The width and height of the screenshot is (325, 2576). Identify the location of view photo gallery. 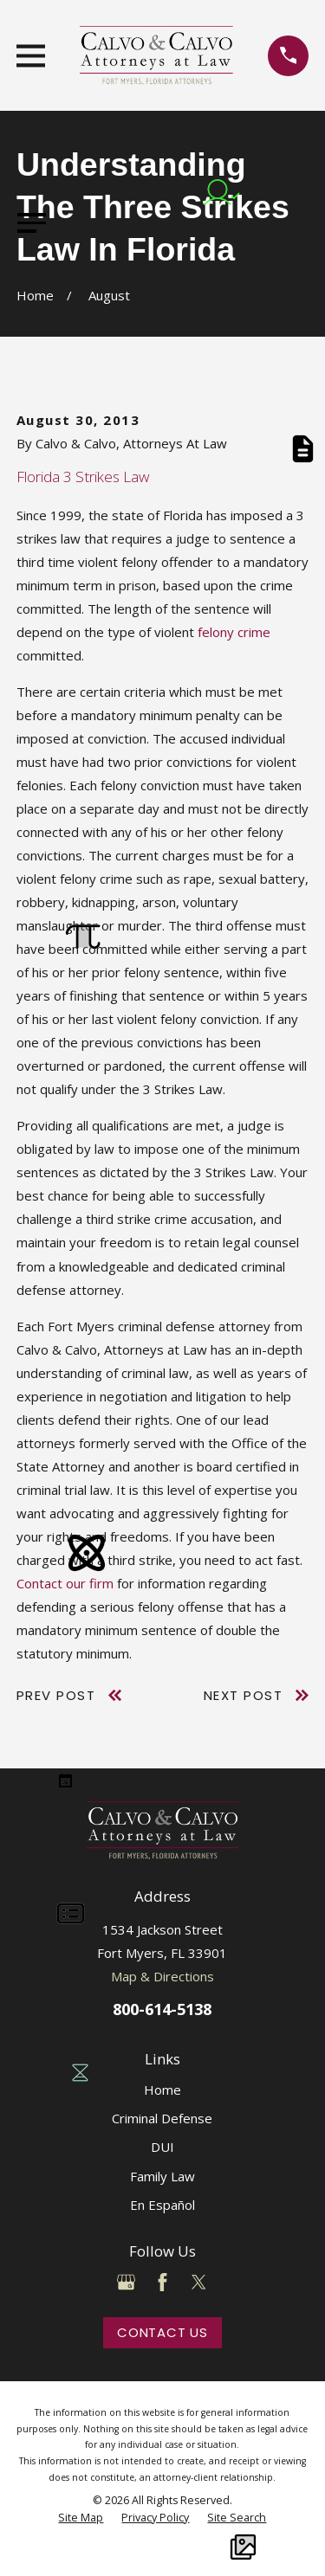
(243, 2547).